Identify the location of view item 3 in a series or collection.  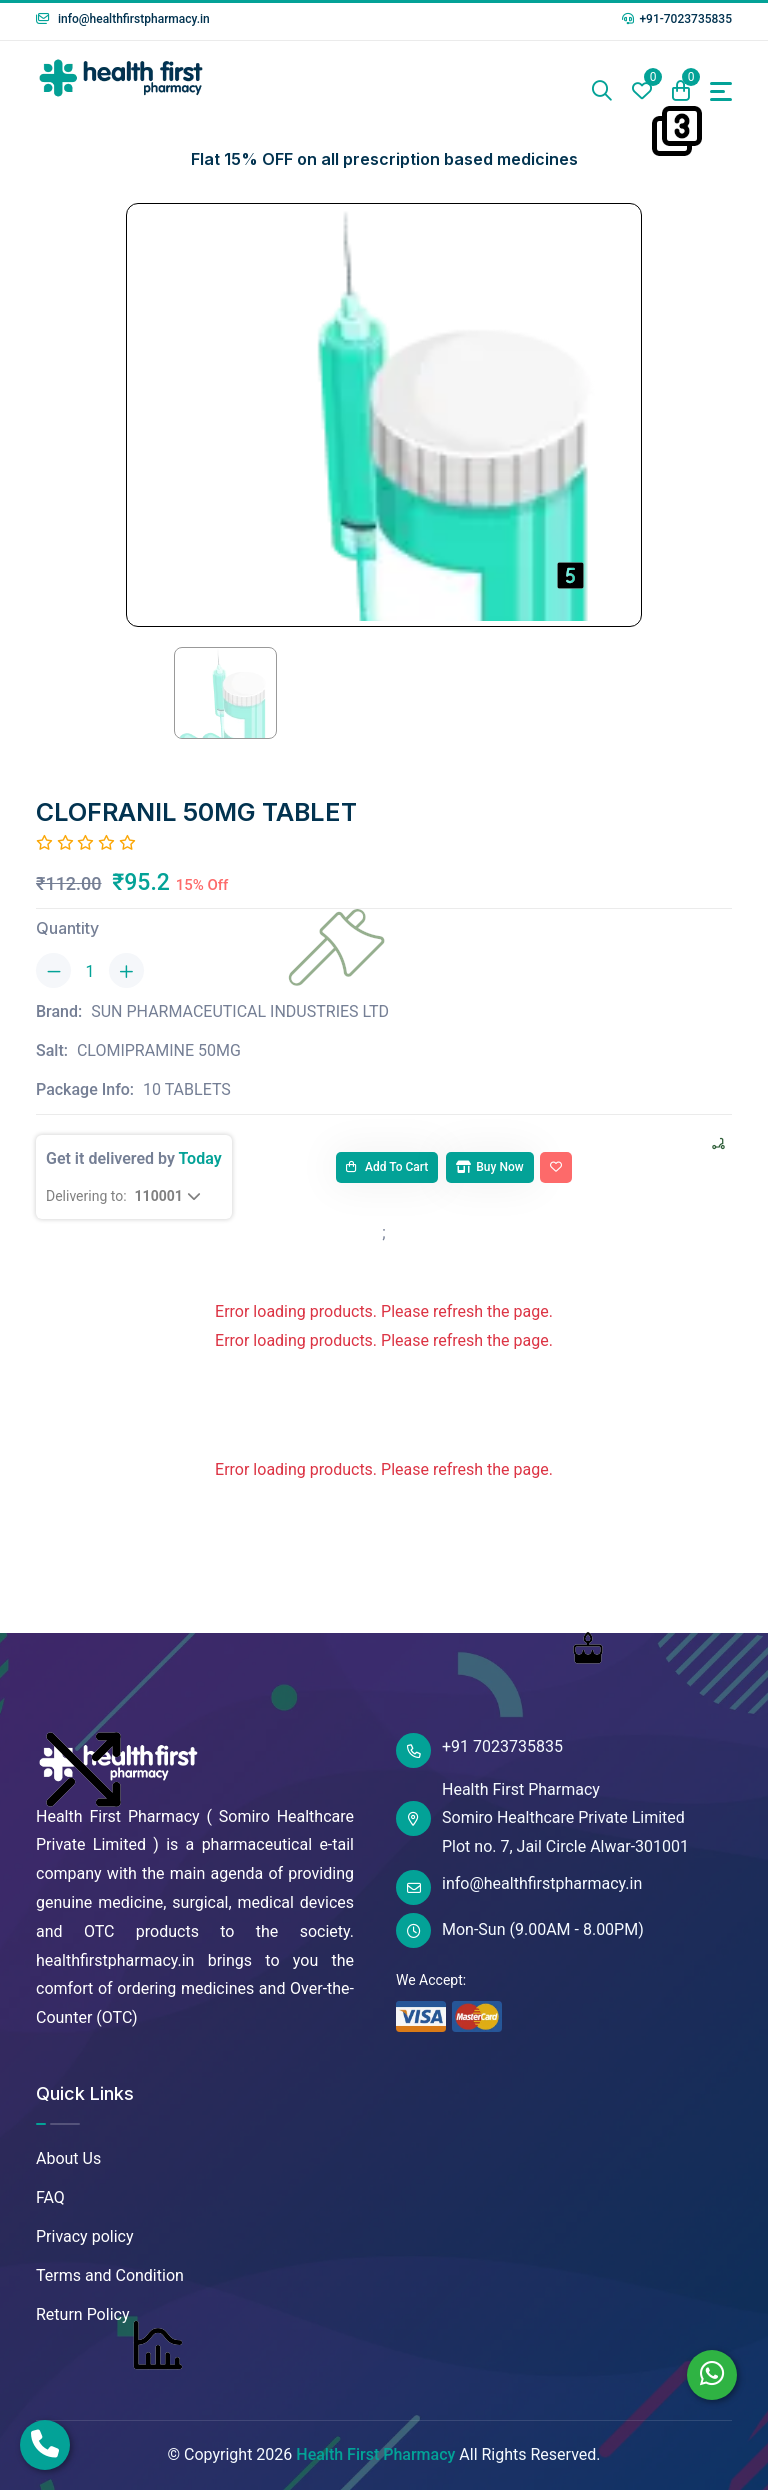
(677, 131).